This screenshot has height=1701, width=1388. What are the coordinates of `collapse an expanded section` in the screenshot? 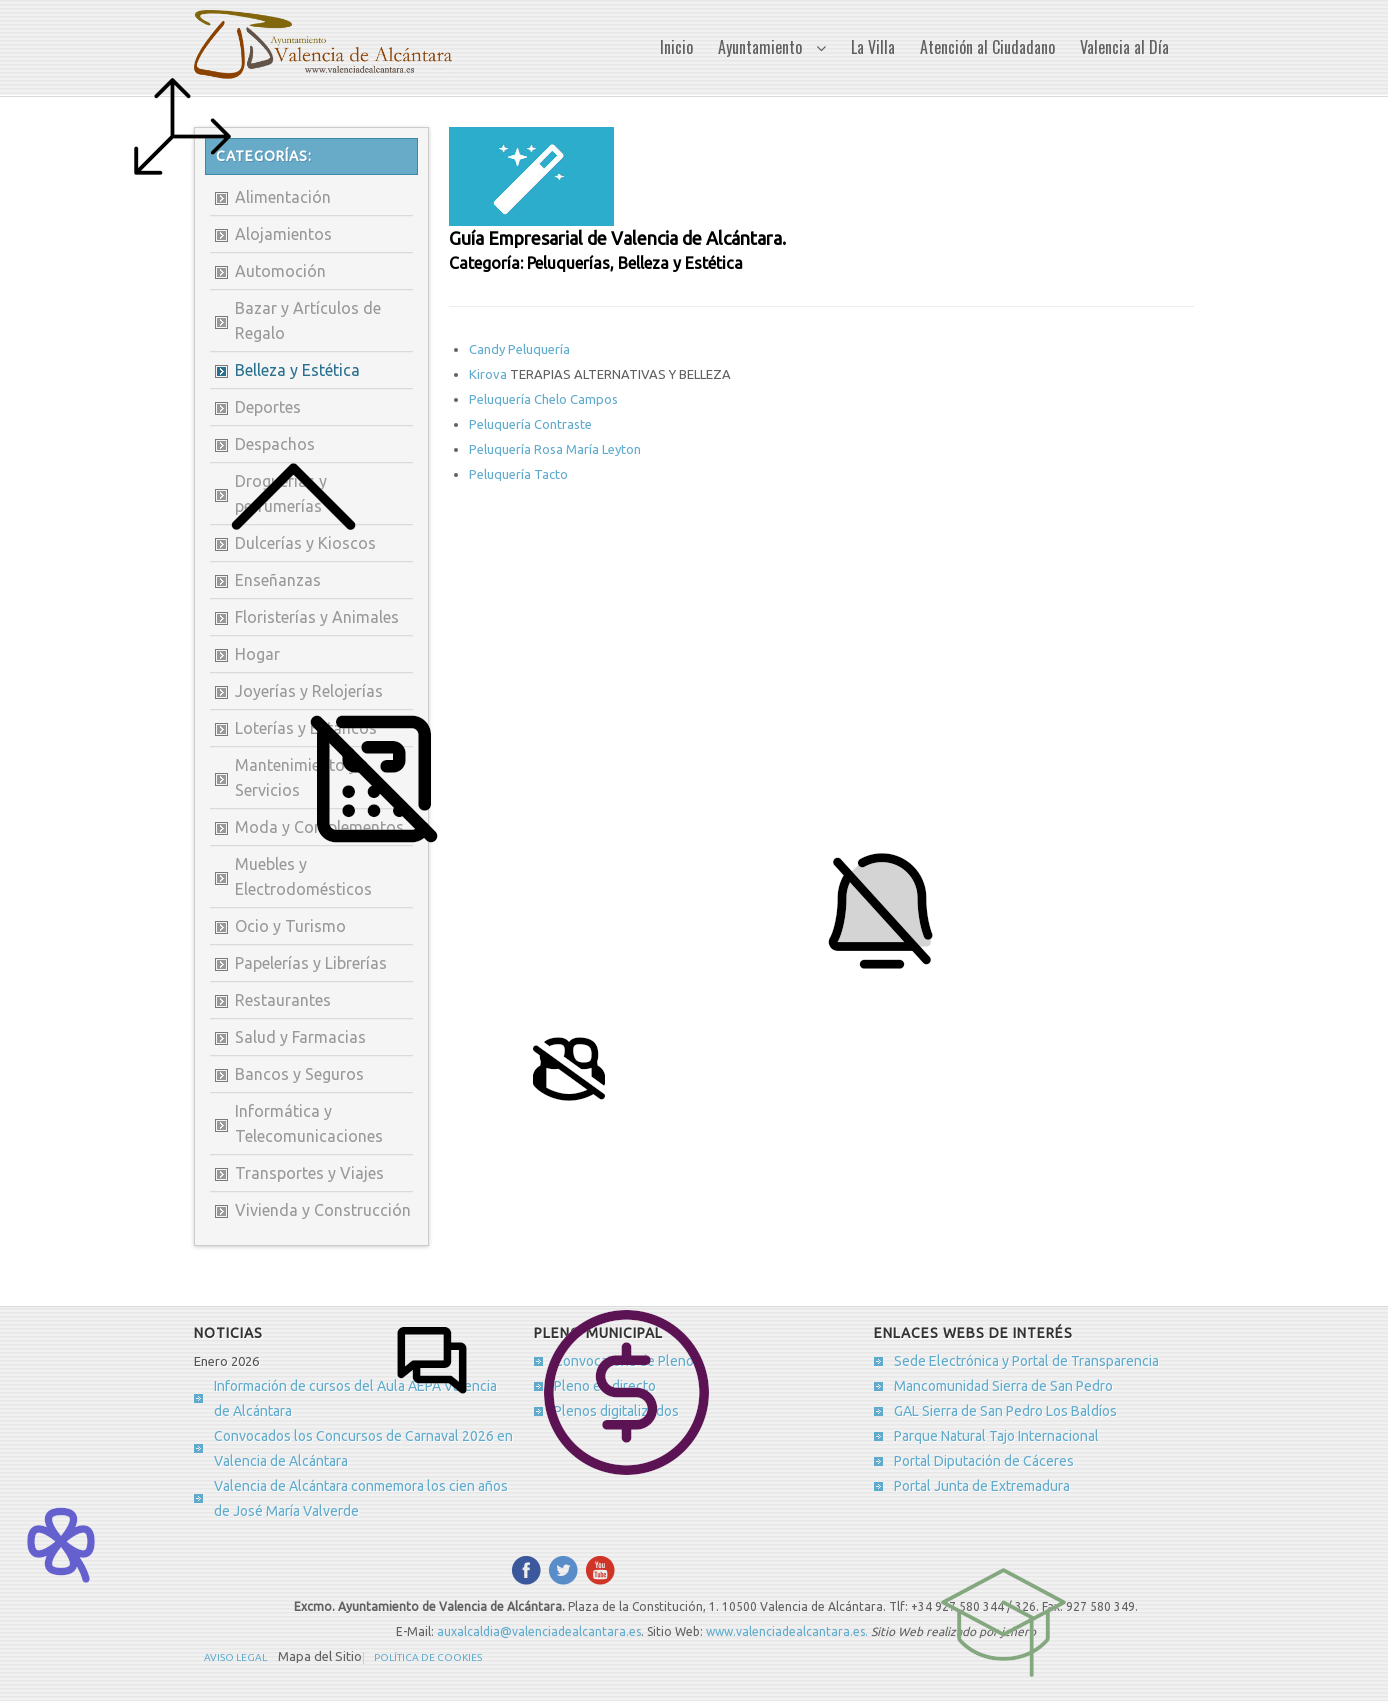 It's located at (293, 531).